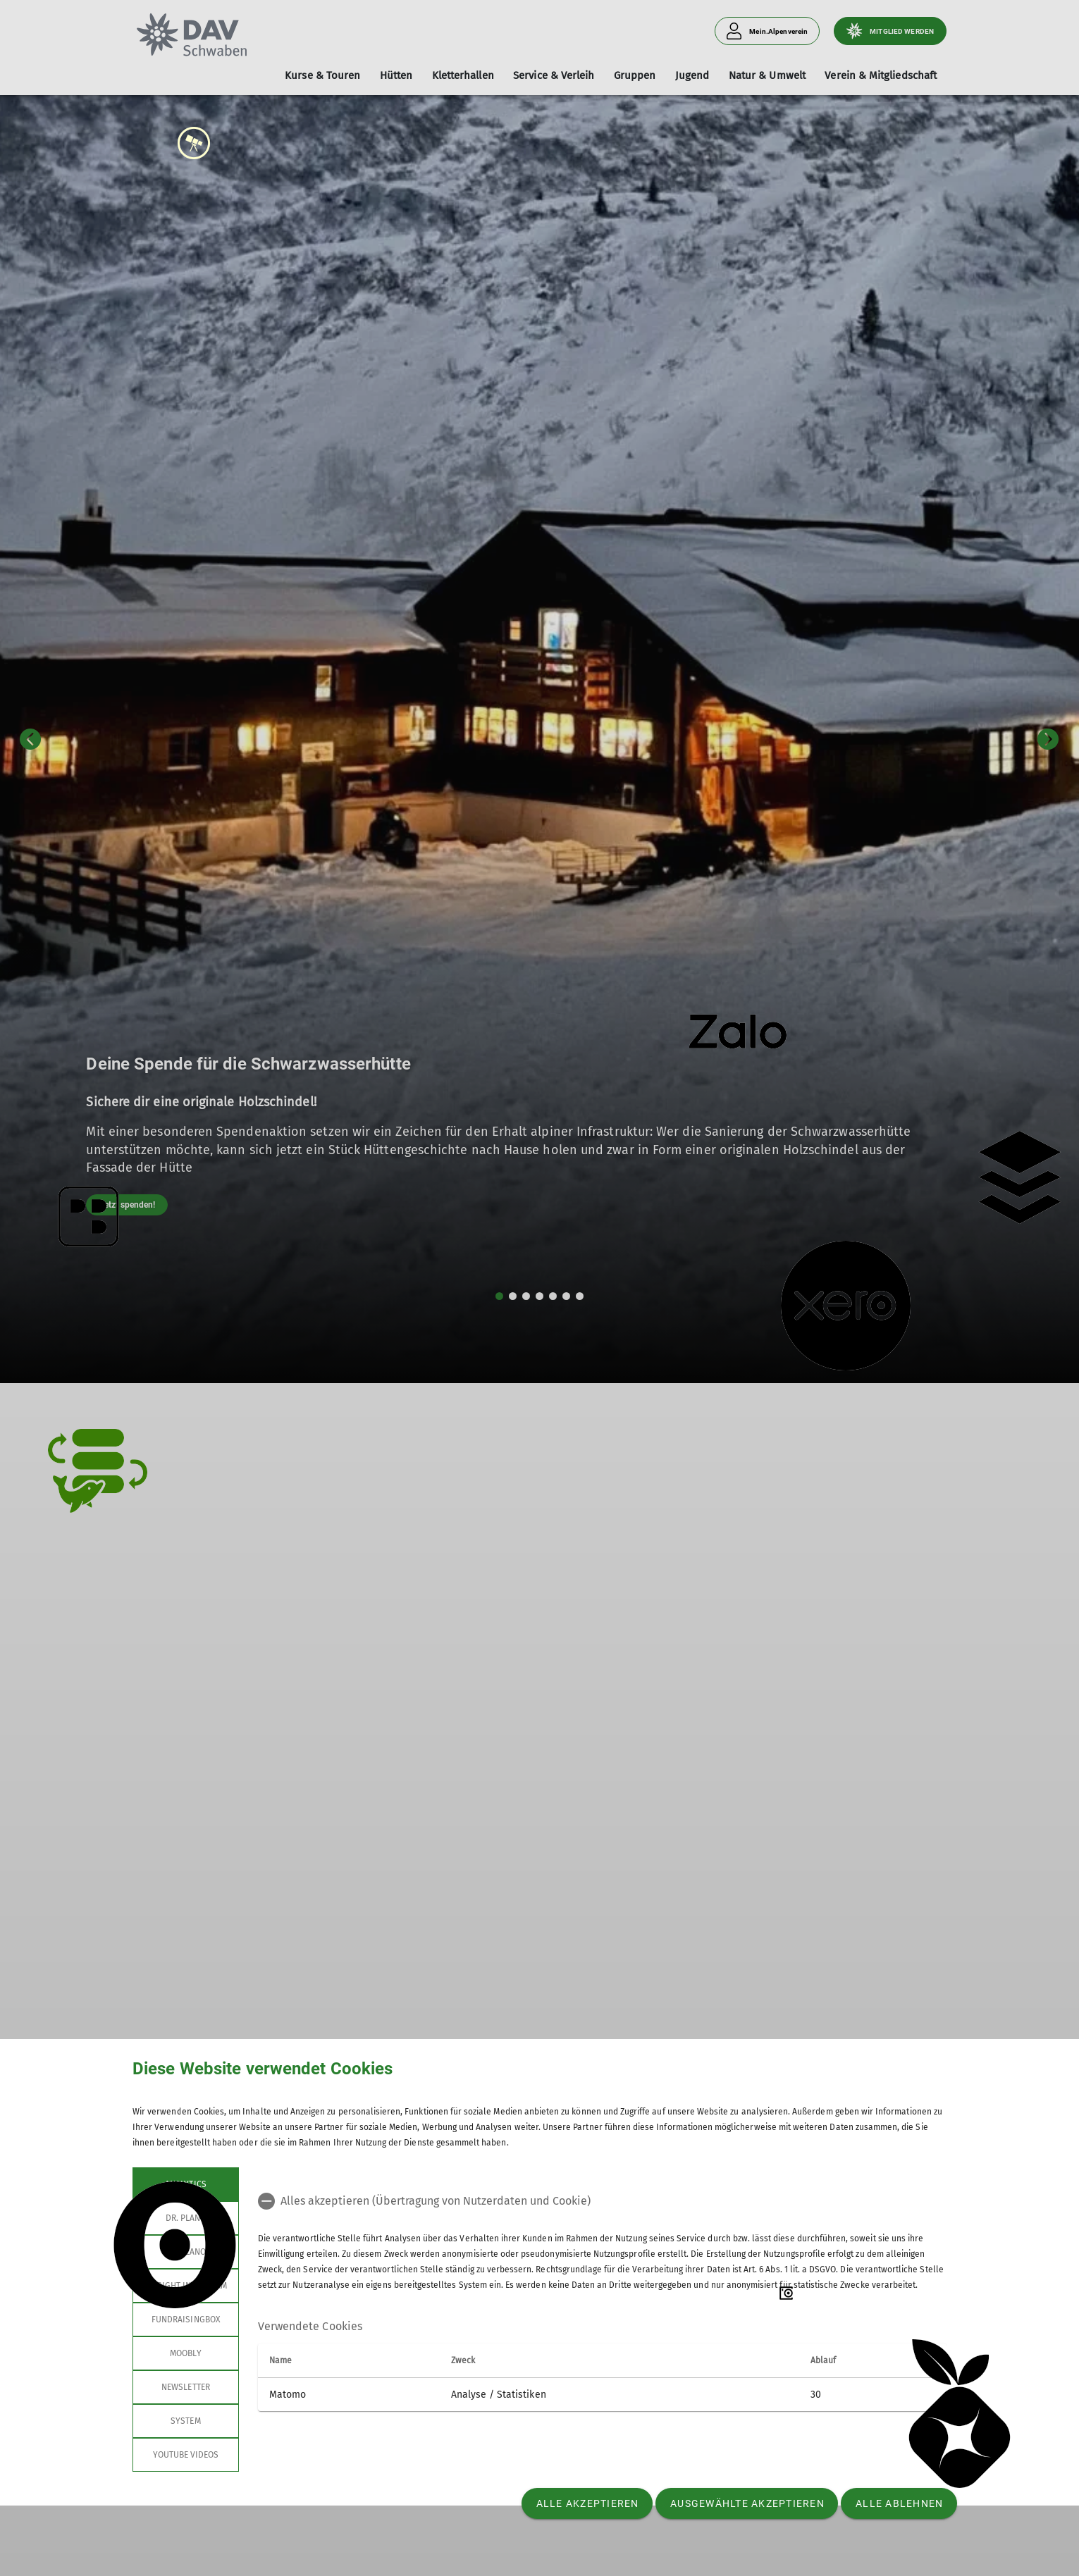 This screenshot has height=2576, width=1079. I want to click on apache dolphinscheduler logo, so click(97, 1470).